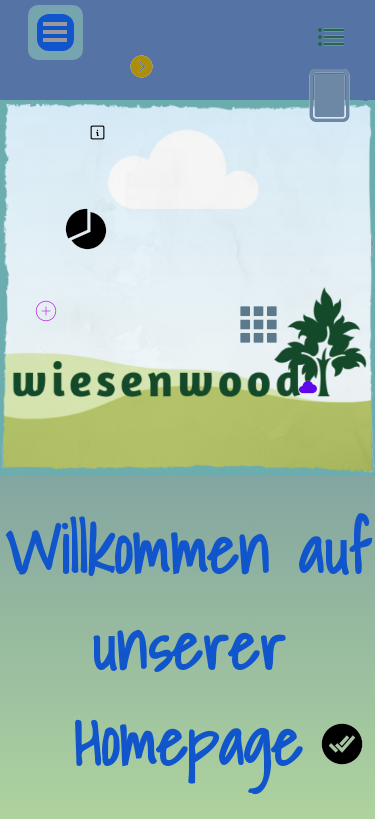 Image resolution: width=375 pixels, height=819 pixels. Describe the element at coordinates (46, 311) in the screenshot. I see `add a new item` at that location.